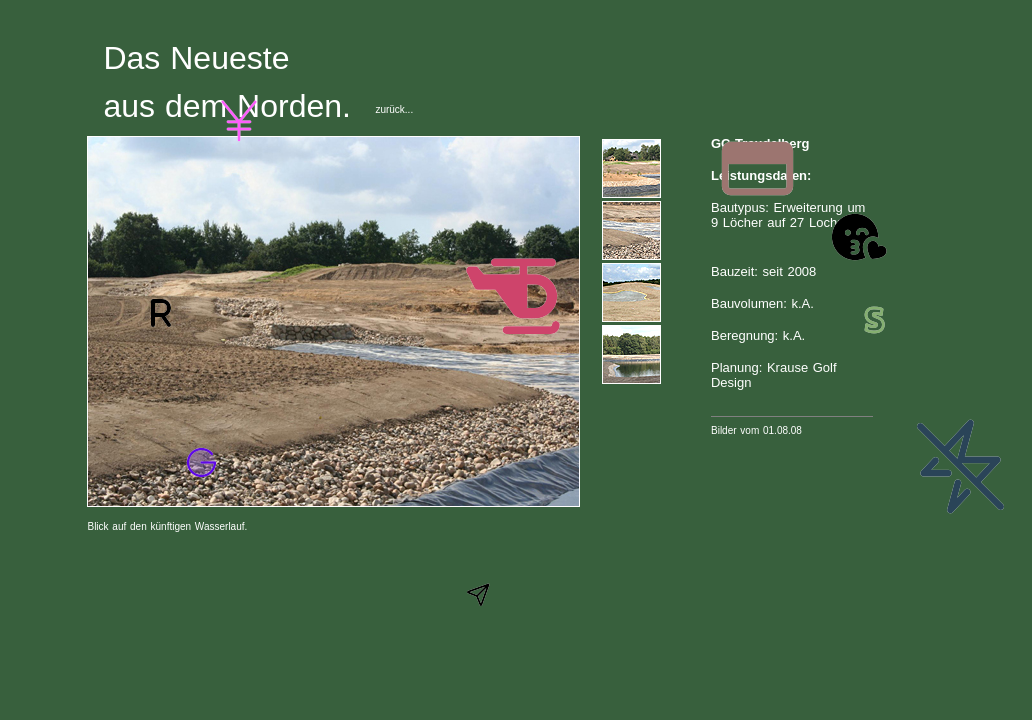 Image resolution: width=1032 pixels, height=720 pixels. Describe the element at coordinates (161, 313) in the screenshot. I see `indicates a keyboard shortcut or hotkey for the letter R` at that location.